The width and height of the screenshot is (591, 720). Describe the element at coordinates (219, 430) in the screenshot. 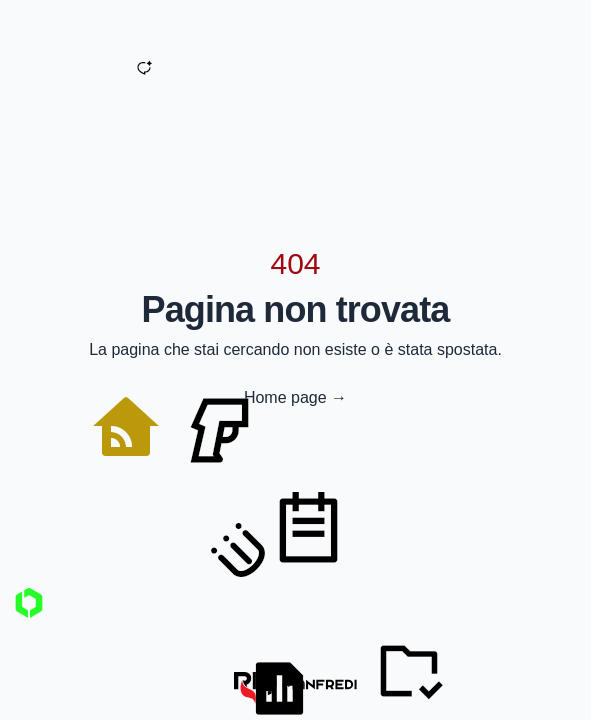

I see `check temperature or thermal readings` at that location.